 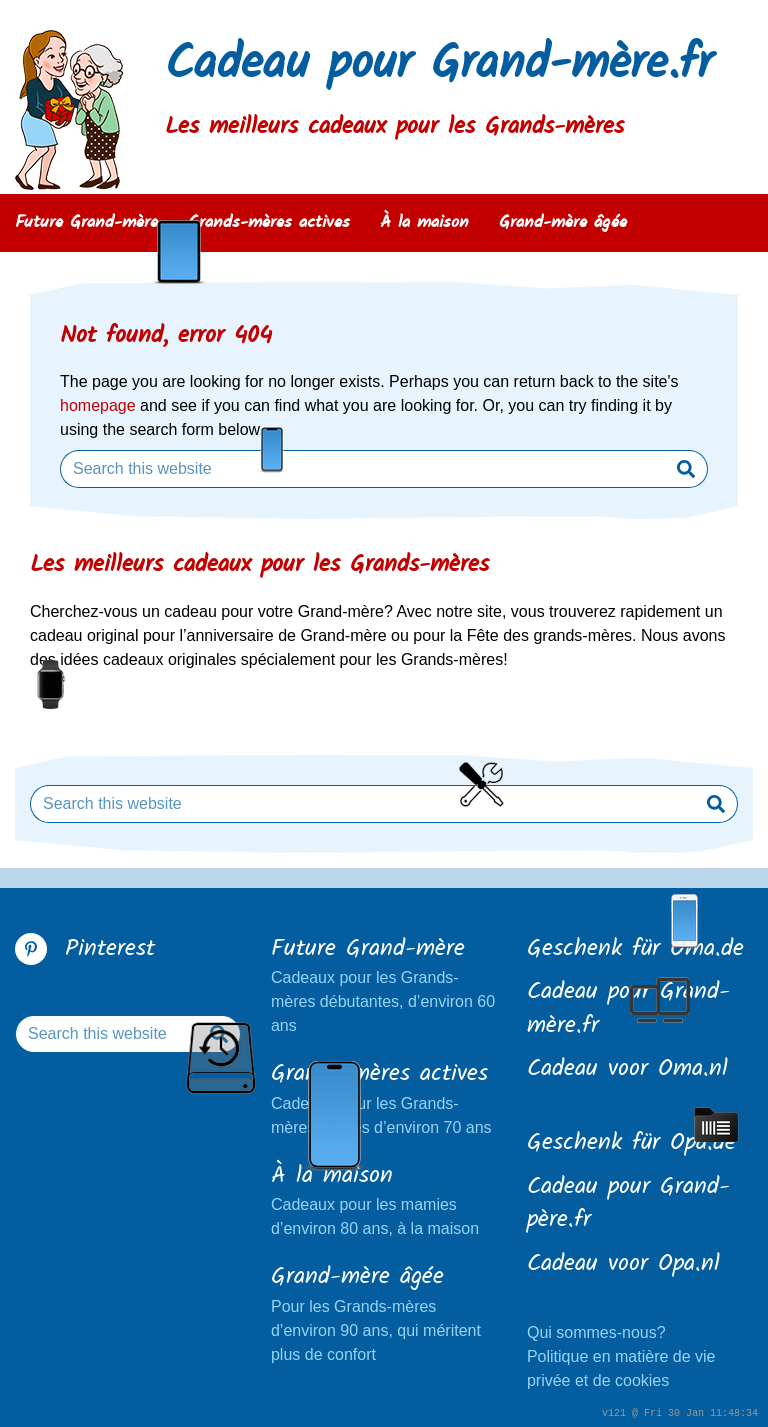 What do you see at coordinates (221, 1058) in the screenshot?
I see `access time machine backups` at bounding box center [221, 1058].